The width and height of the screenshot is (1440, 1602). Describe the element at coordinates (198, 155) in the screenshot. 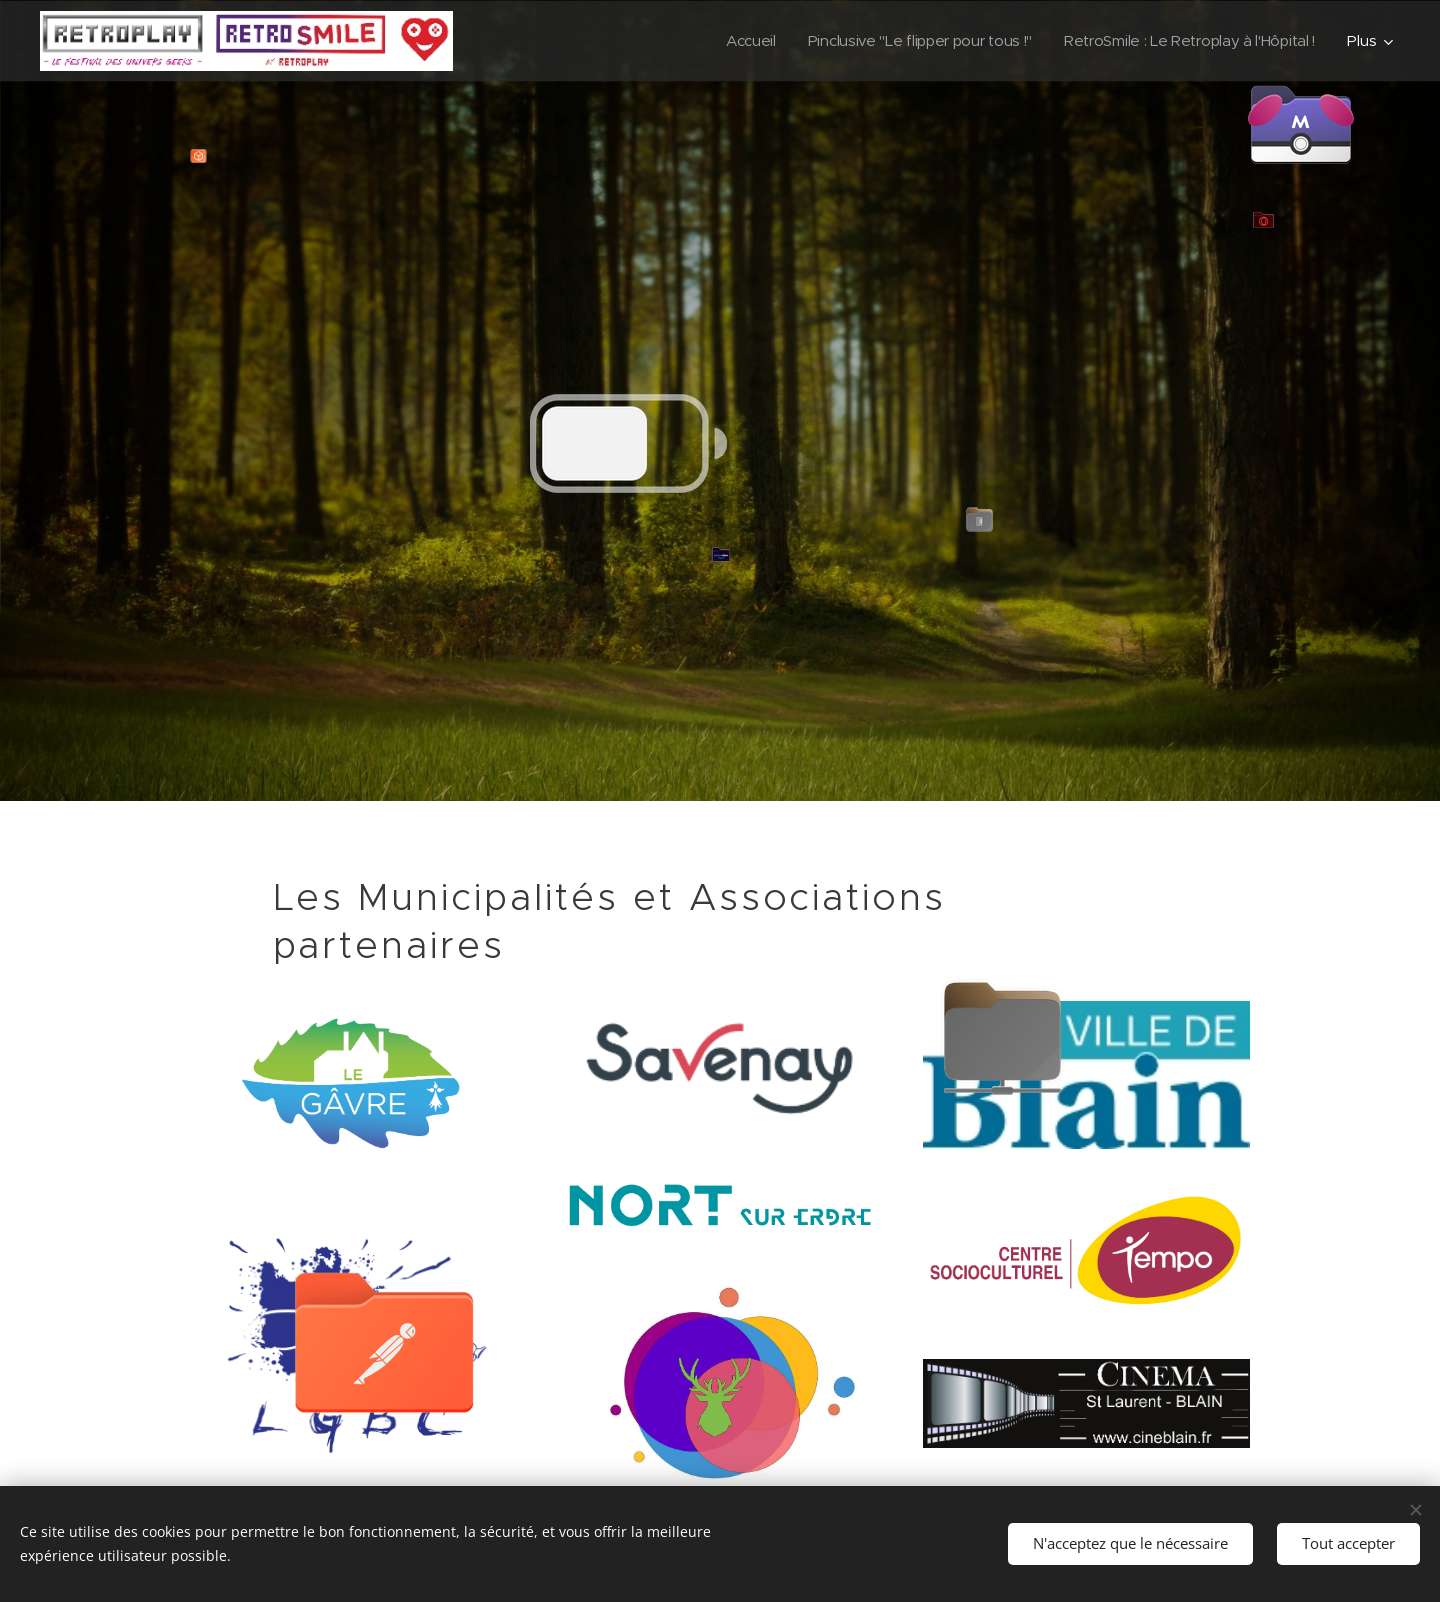

I see `open a 3D model file in OBJ format` at that location.